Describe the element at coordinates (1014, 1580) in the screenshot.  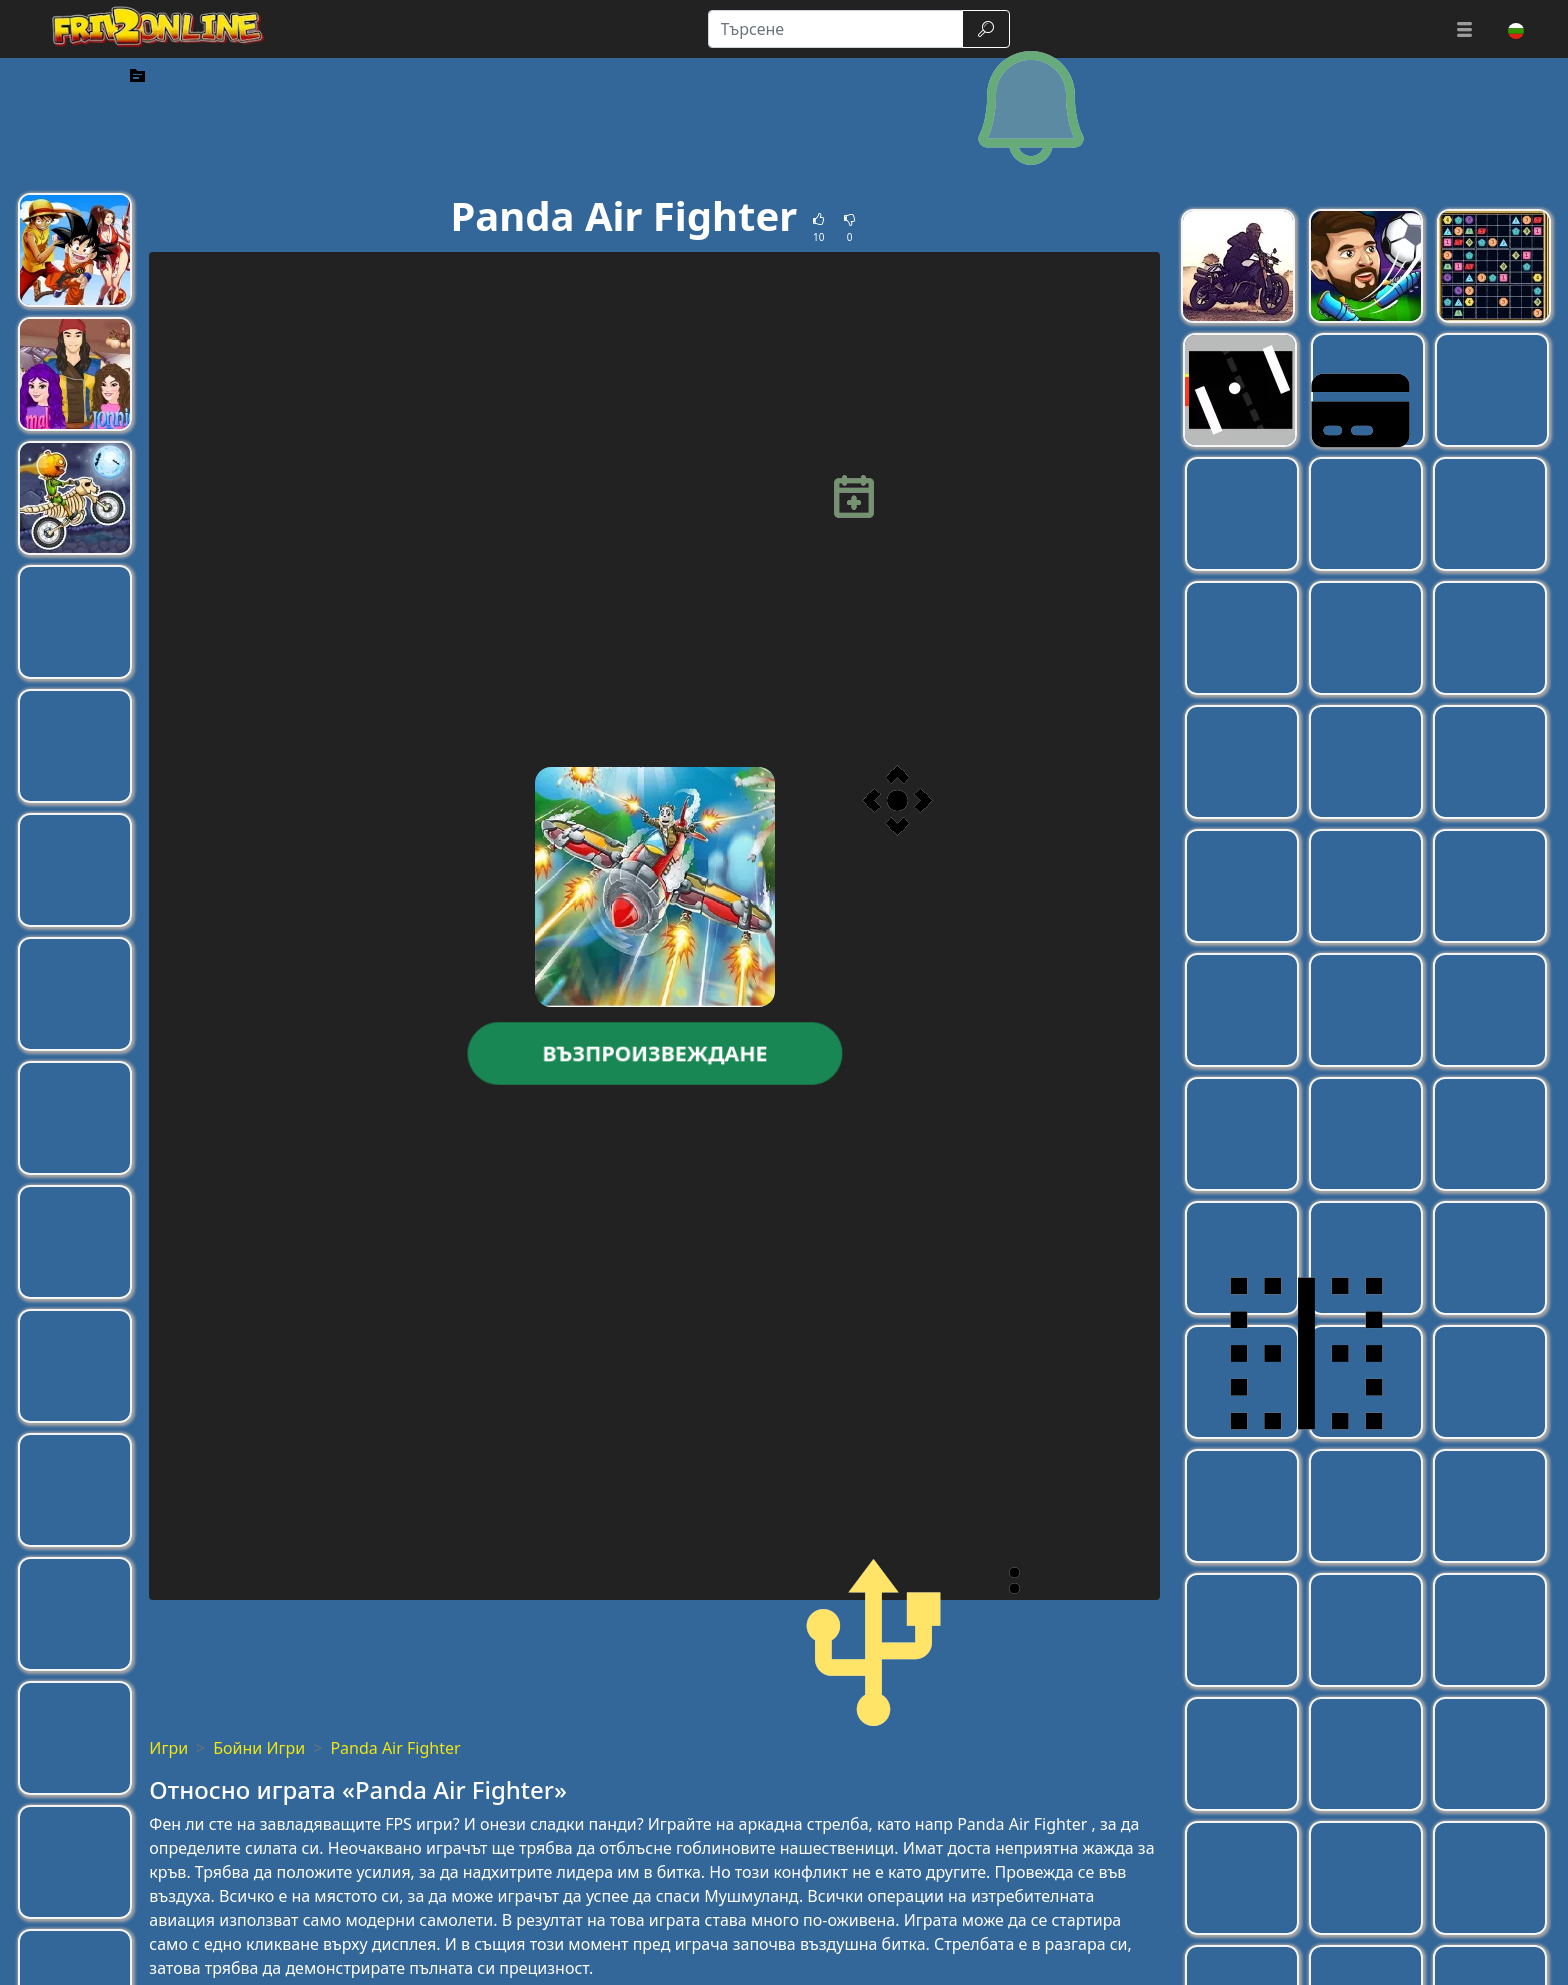
I see `access more options or actions` at that location.